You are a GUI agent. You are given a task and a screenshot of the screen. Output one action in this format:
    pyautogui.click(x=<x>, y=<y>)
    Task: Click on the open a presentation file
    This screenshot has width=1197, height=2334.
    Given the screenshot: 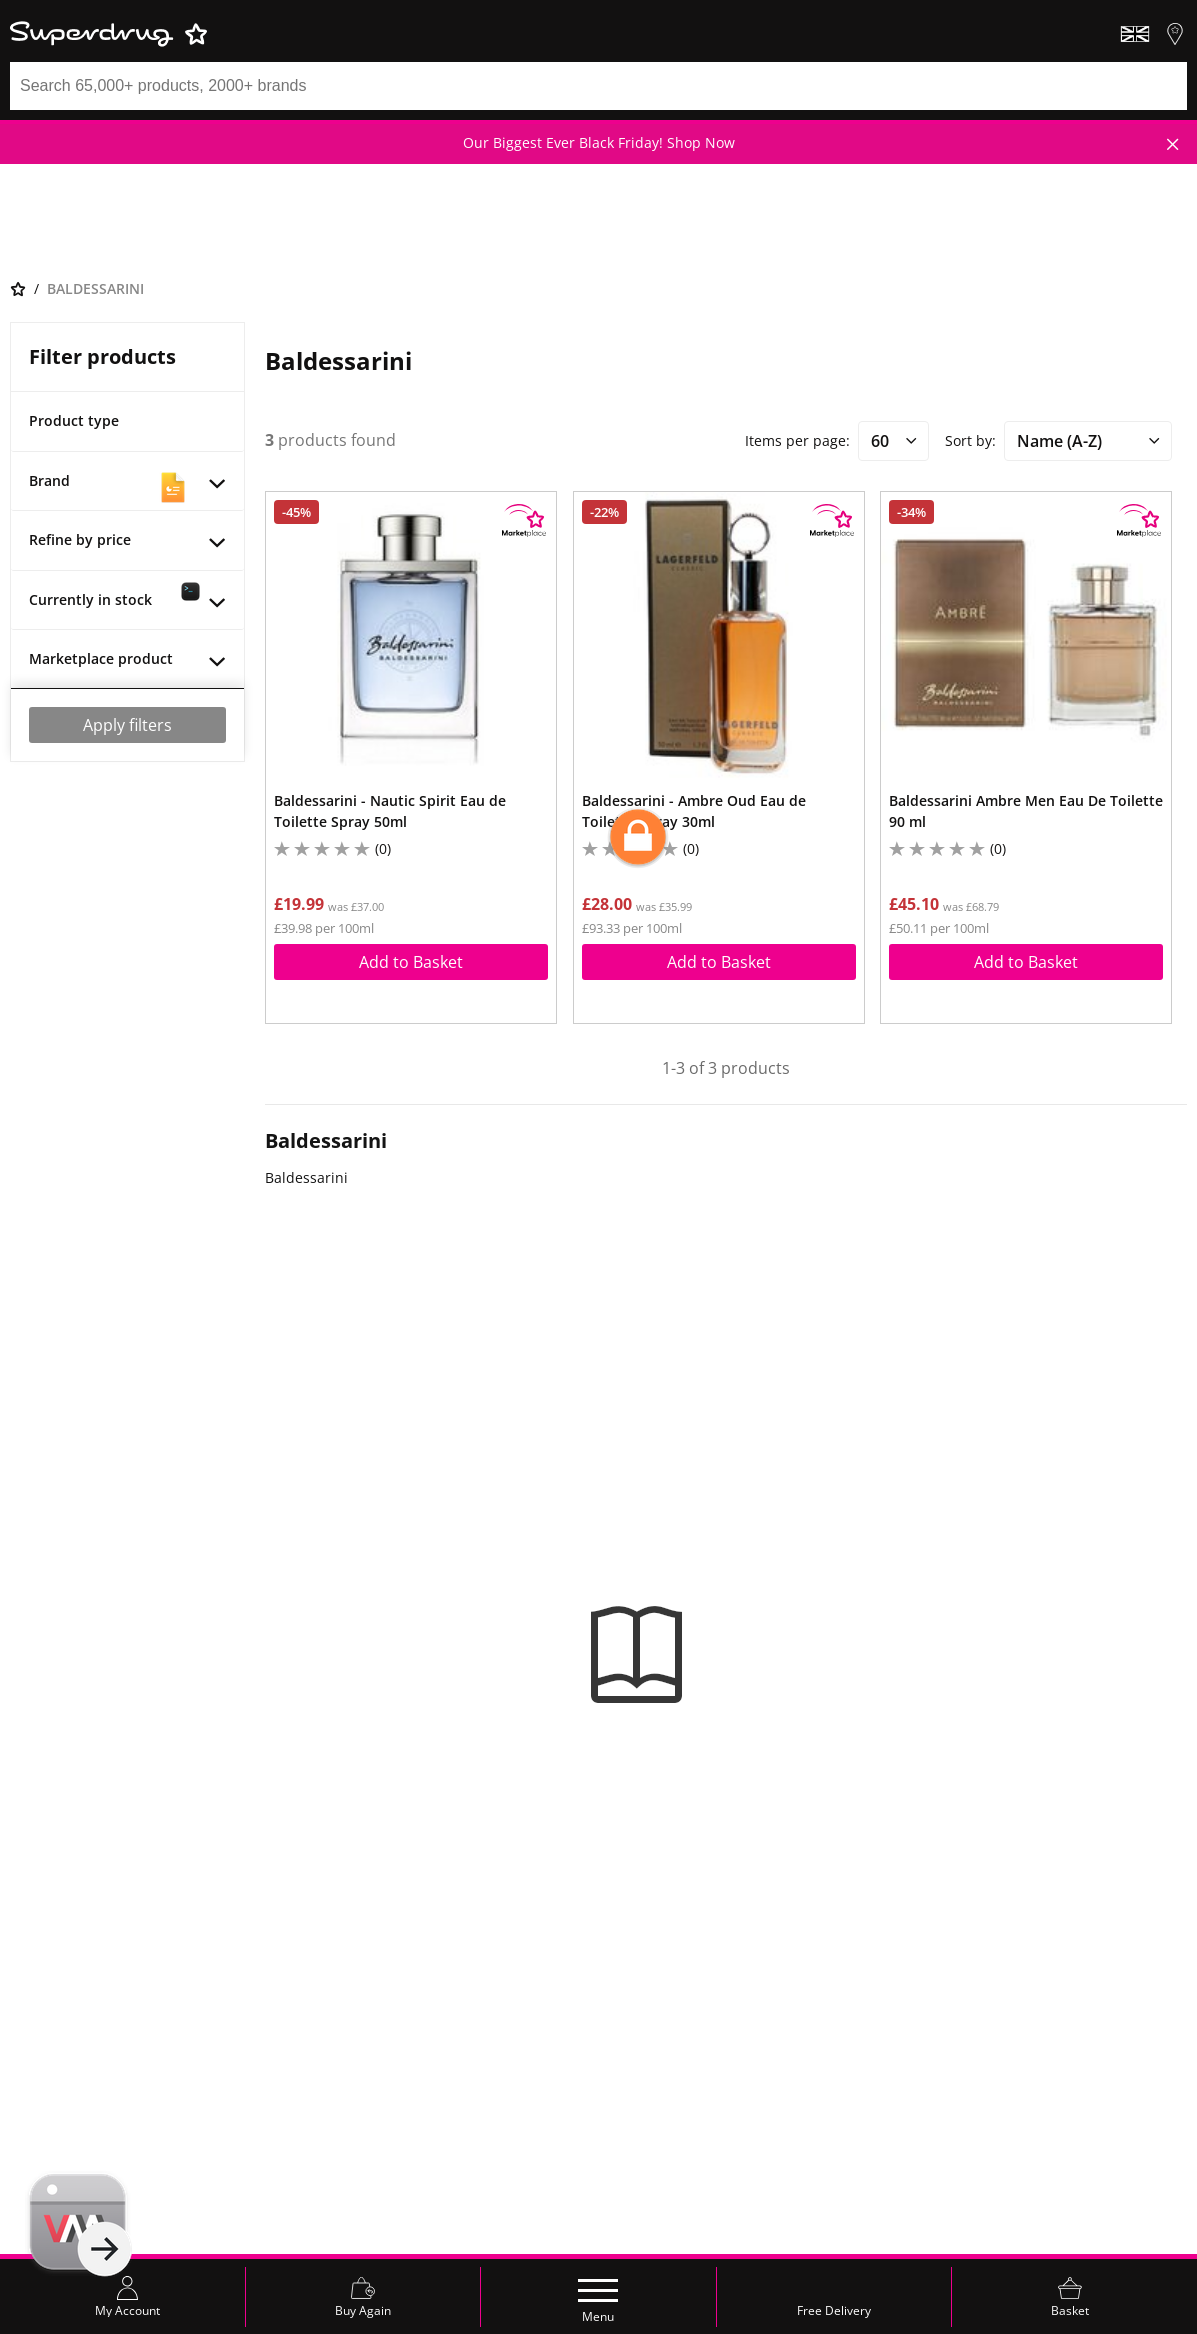 What is the action you would take?
    pyautogui.click(x=173, y=488)
    